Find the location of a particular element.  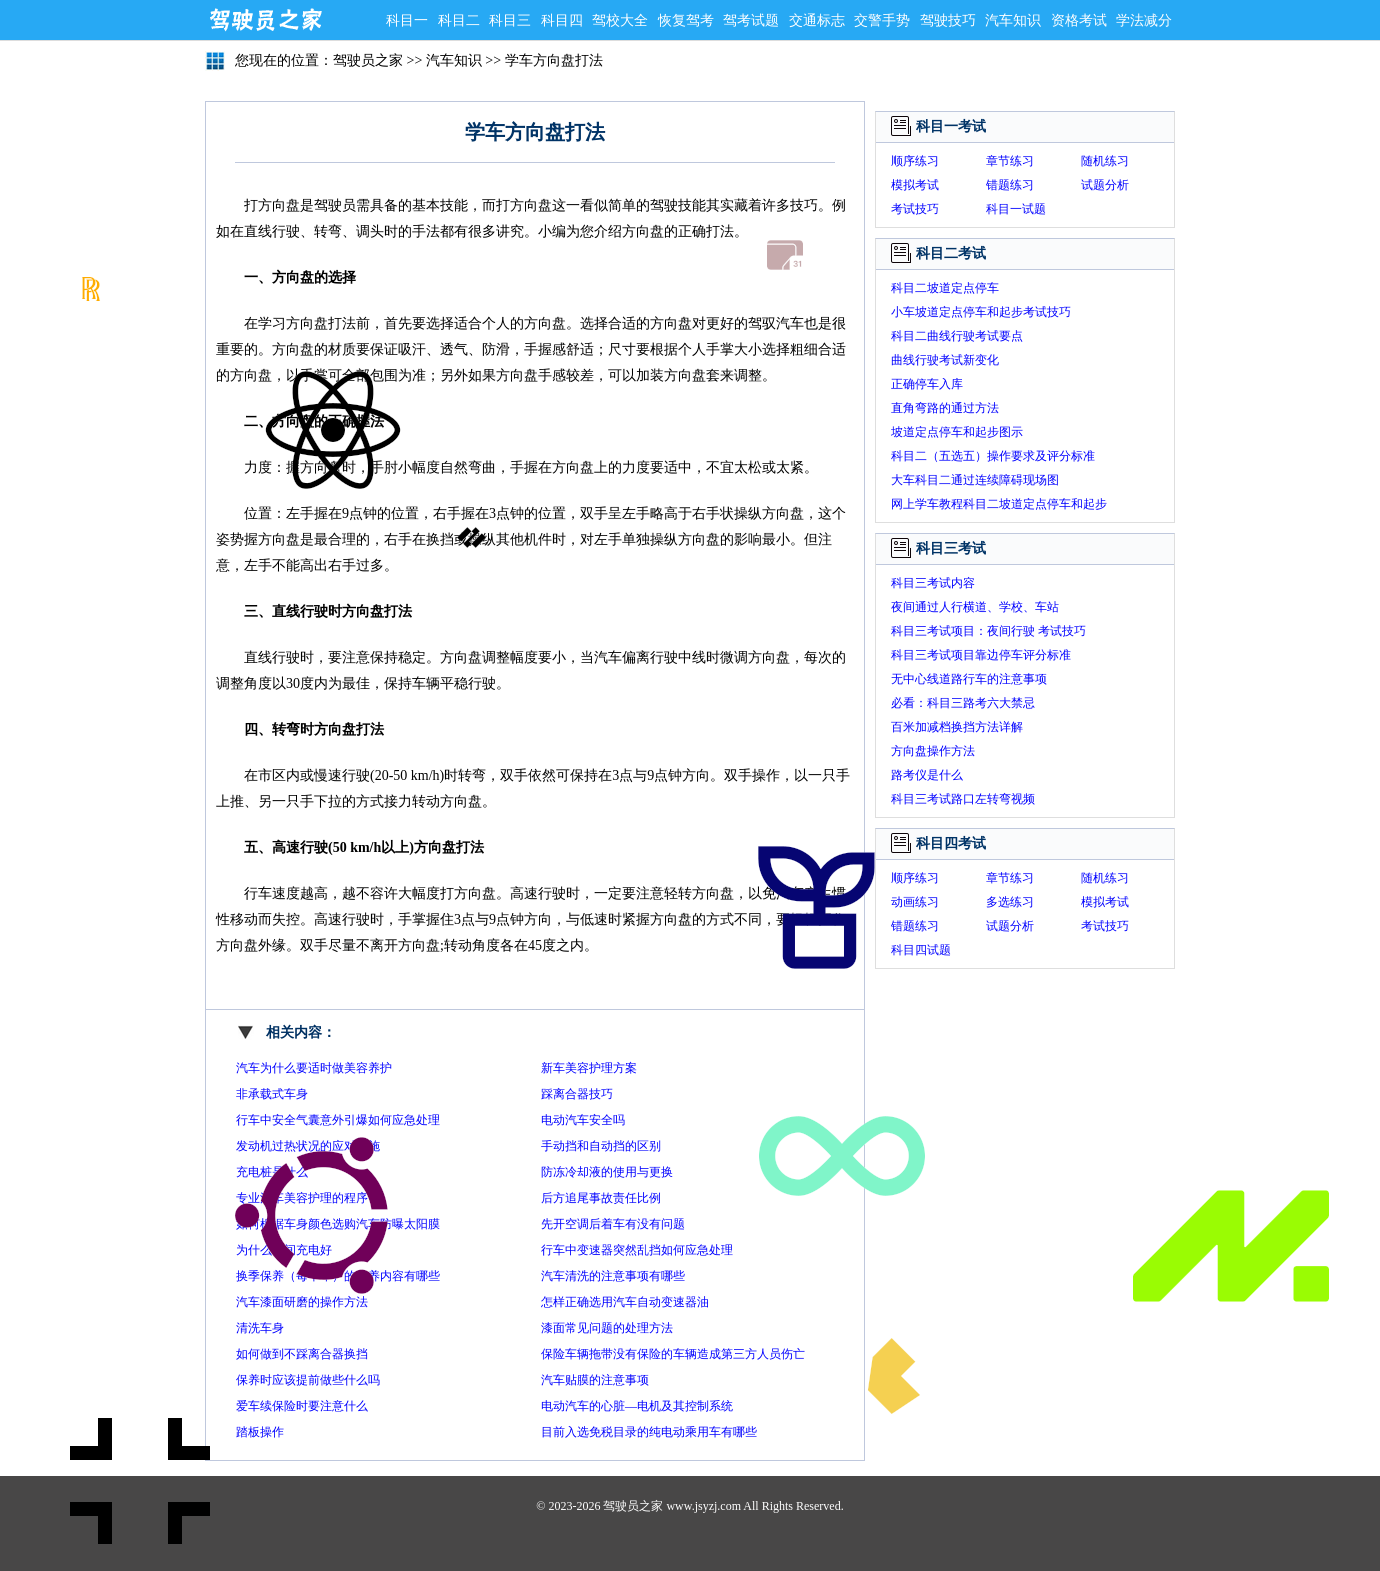

bulma CSS framework logo is located at coordinates (894, 1376).